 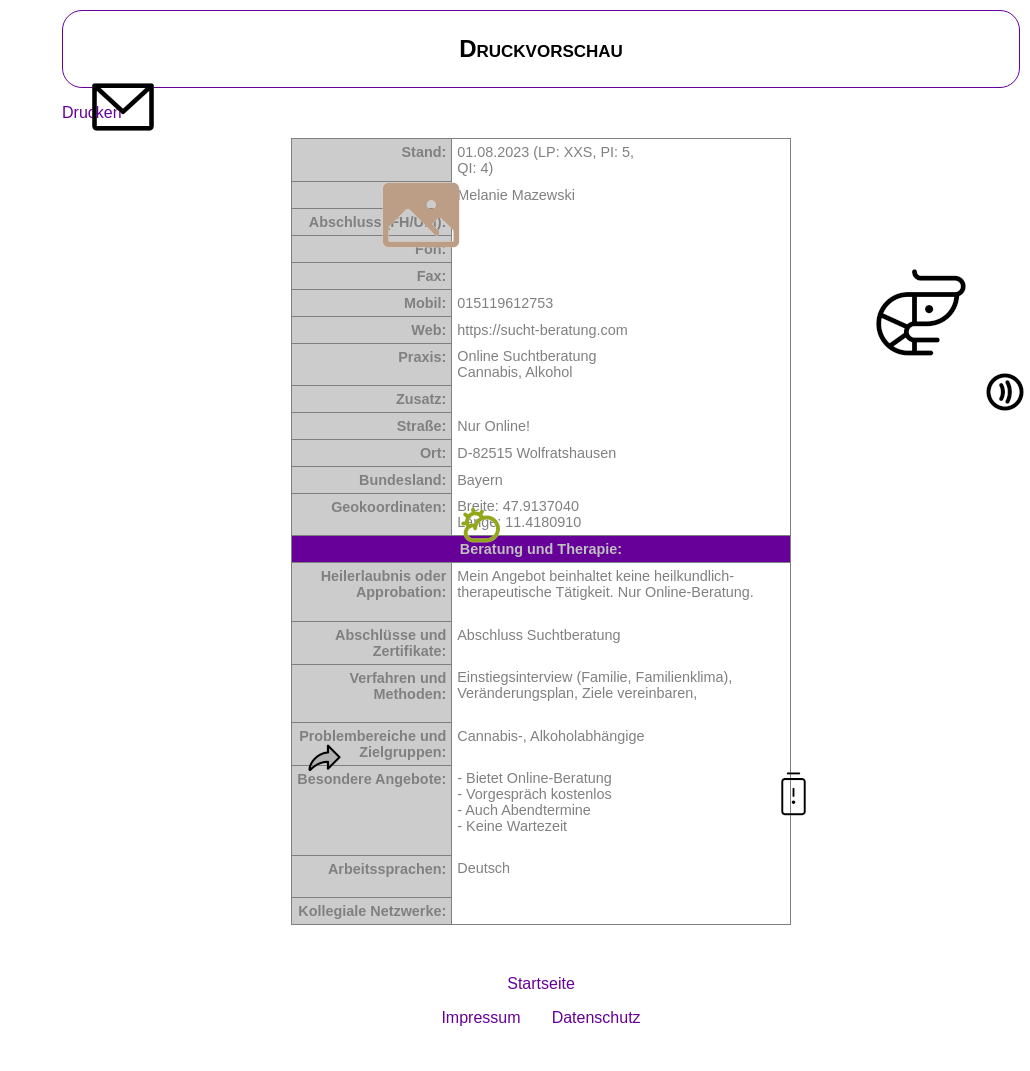 I want to click on tap to pay with contactless payment, so click(x=1005, y=392).